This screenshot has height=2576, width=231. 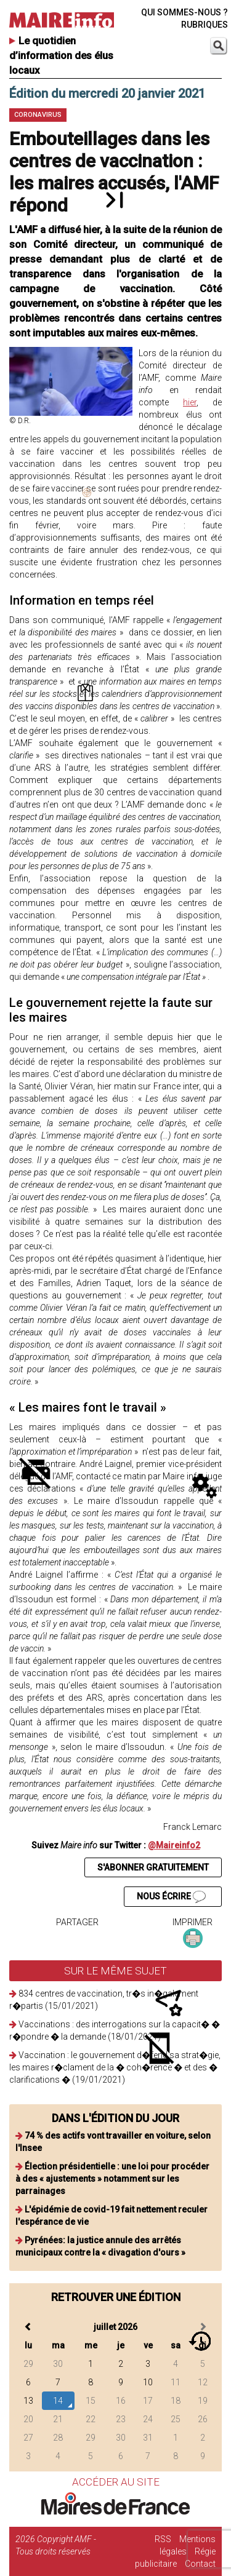 I want to click on view browsing or activity history, so click(x=200, y=2341).